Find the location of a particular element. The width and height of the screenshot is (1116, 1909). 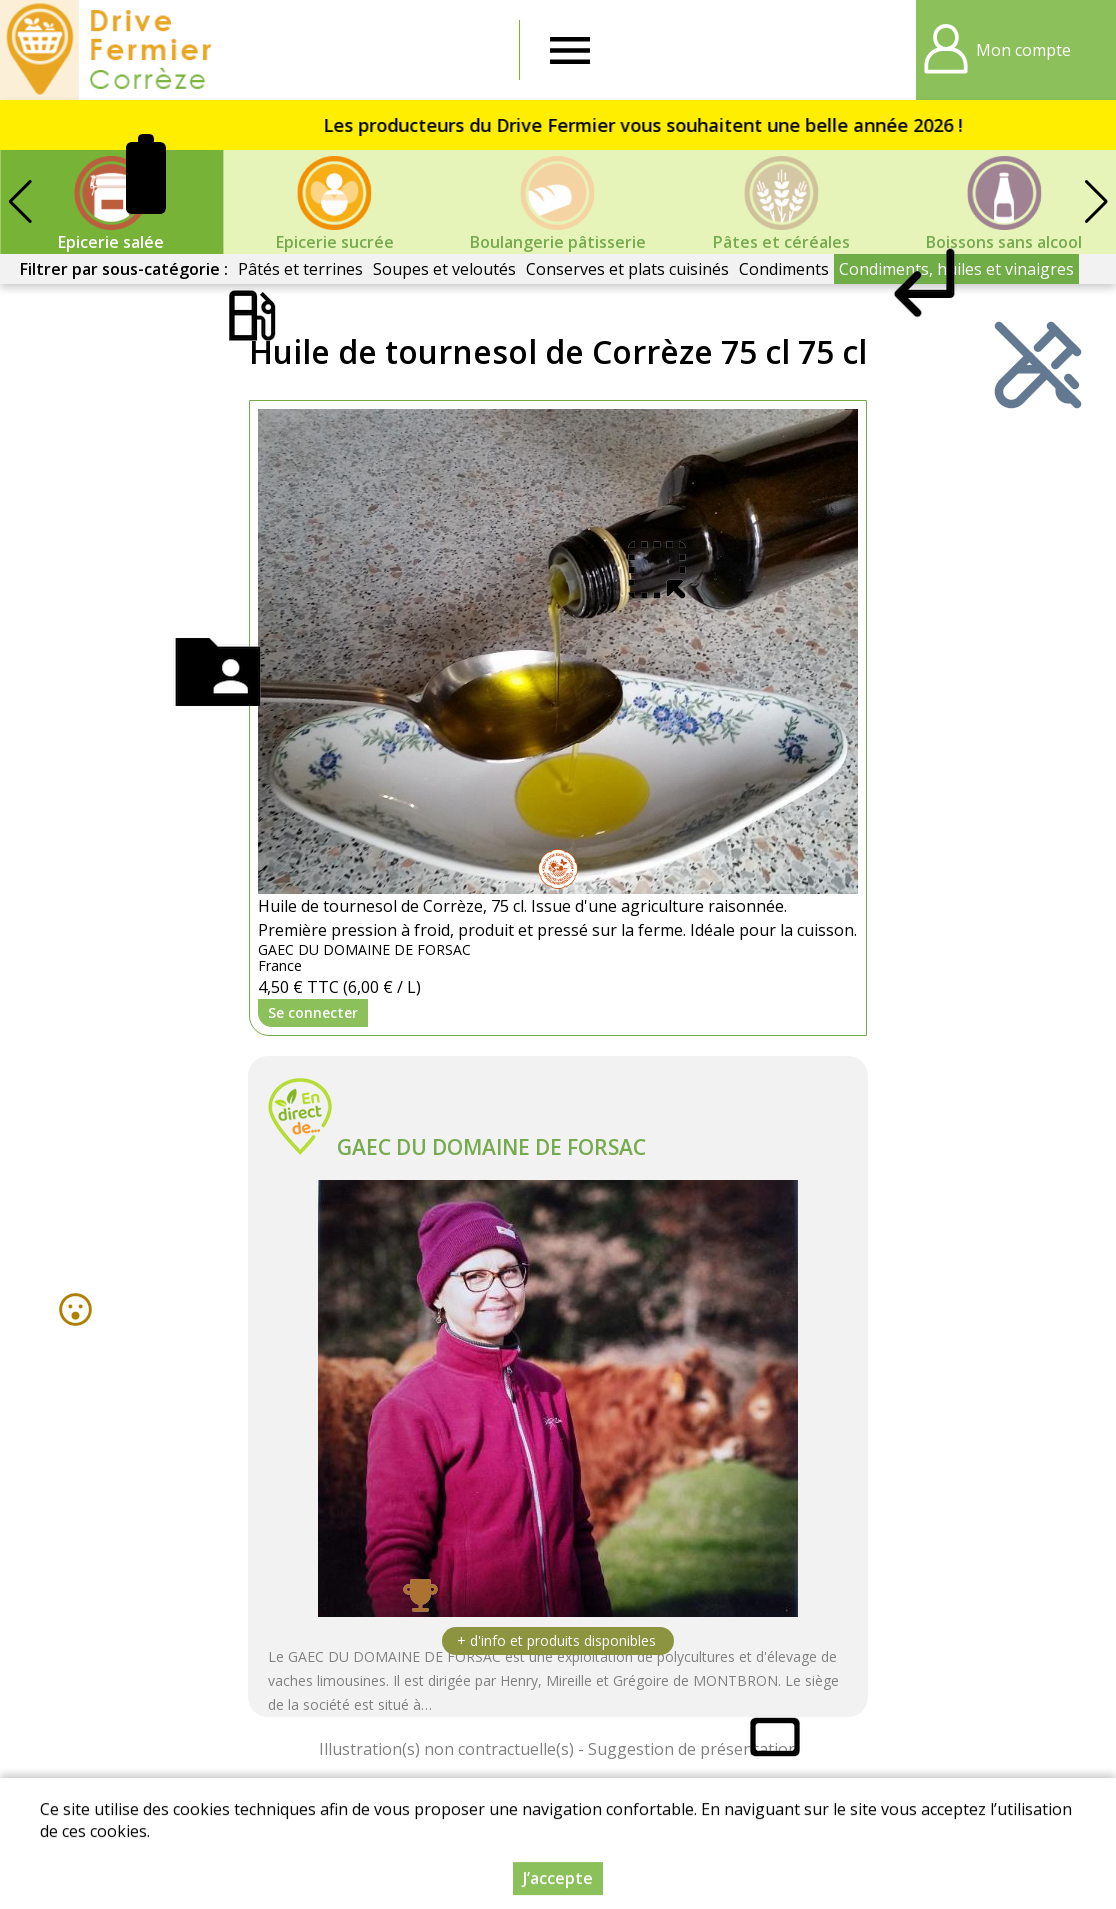

open a shared folder is located at coordinates (218, 672).